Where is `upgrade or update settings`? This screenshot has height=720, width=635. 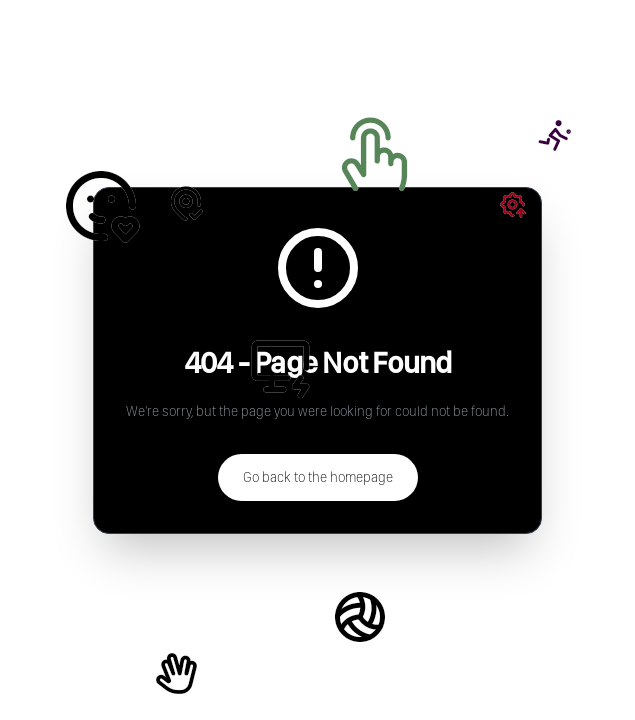 upgrade or update settings is located at coordinates (512, 204).